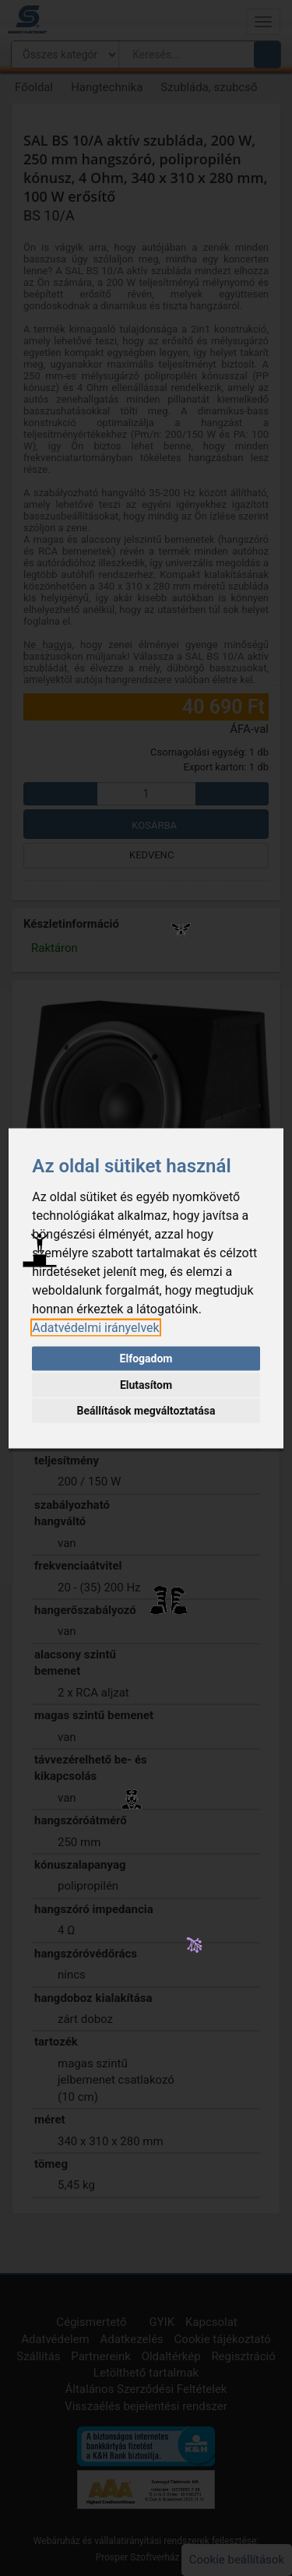  Describe the element at coordinates (181, 929) in the screenshot. I see `cicada or insect-themed game element` at that location.